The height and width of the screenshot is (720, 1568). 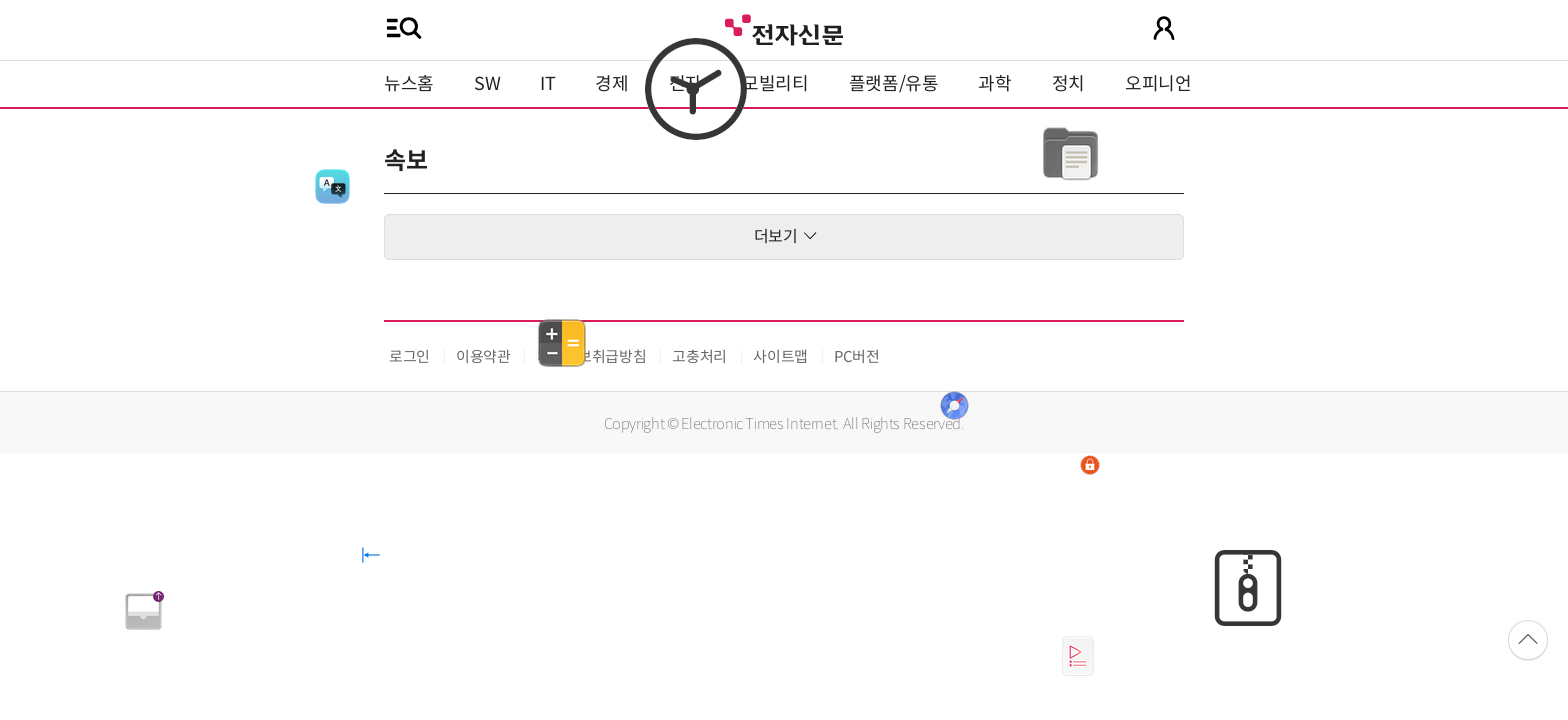 I want to click on open web browser application, so click(x=954, y=405).